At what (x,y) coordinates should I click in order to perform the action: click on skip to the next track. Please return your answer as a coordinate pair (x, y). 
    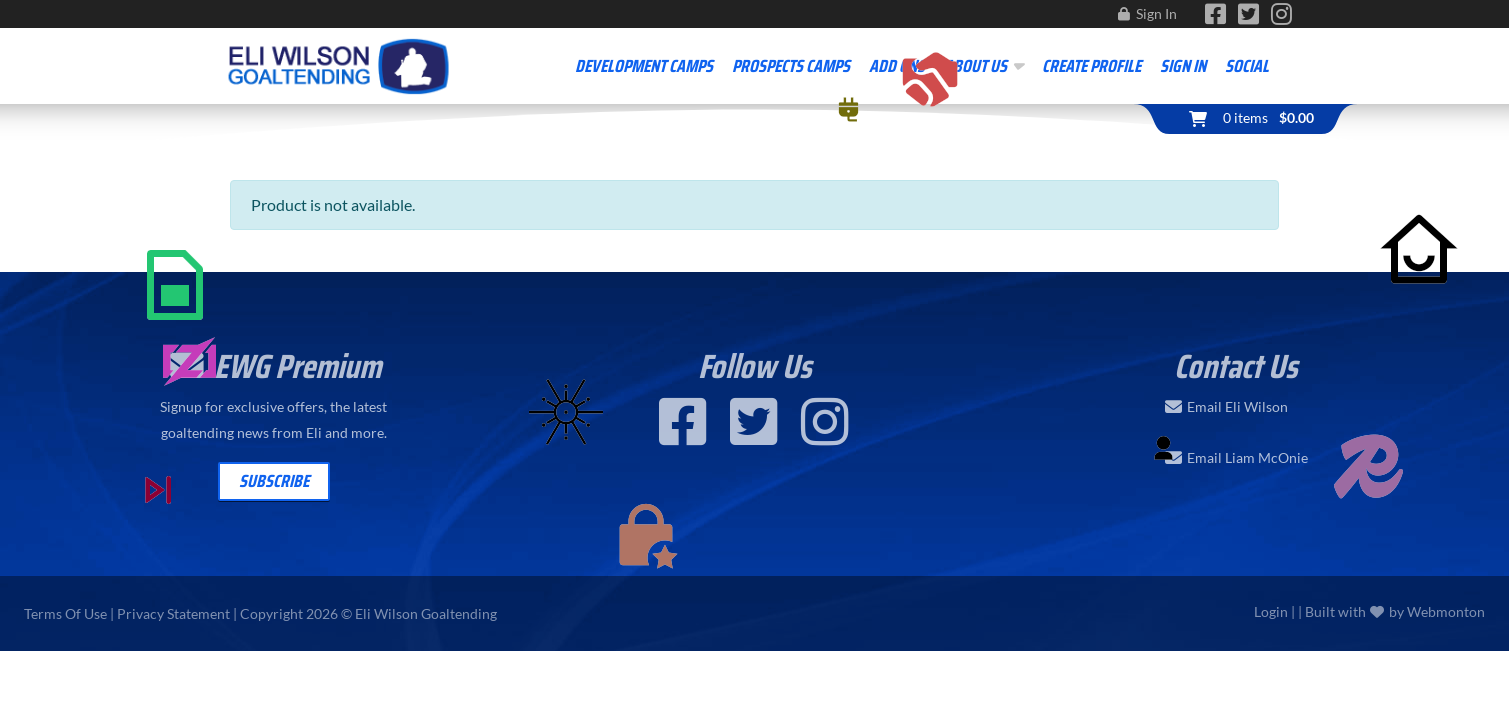
    Looking at the image, I should click on (157, 490).